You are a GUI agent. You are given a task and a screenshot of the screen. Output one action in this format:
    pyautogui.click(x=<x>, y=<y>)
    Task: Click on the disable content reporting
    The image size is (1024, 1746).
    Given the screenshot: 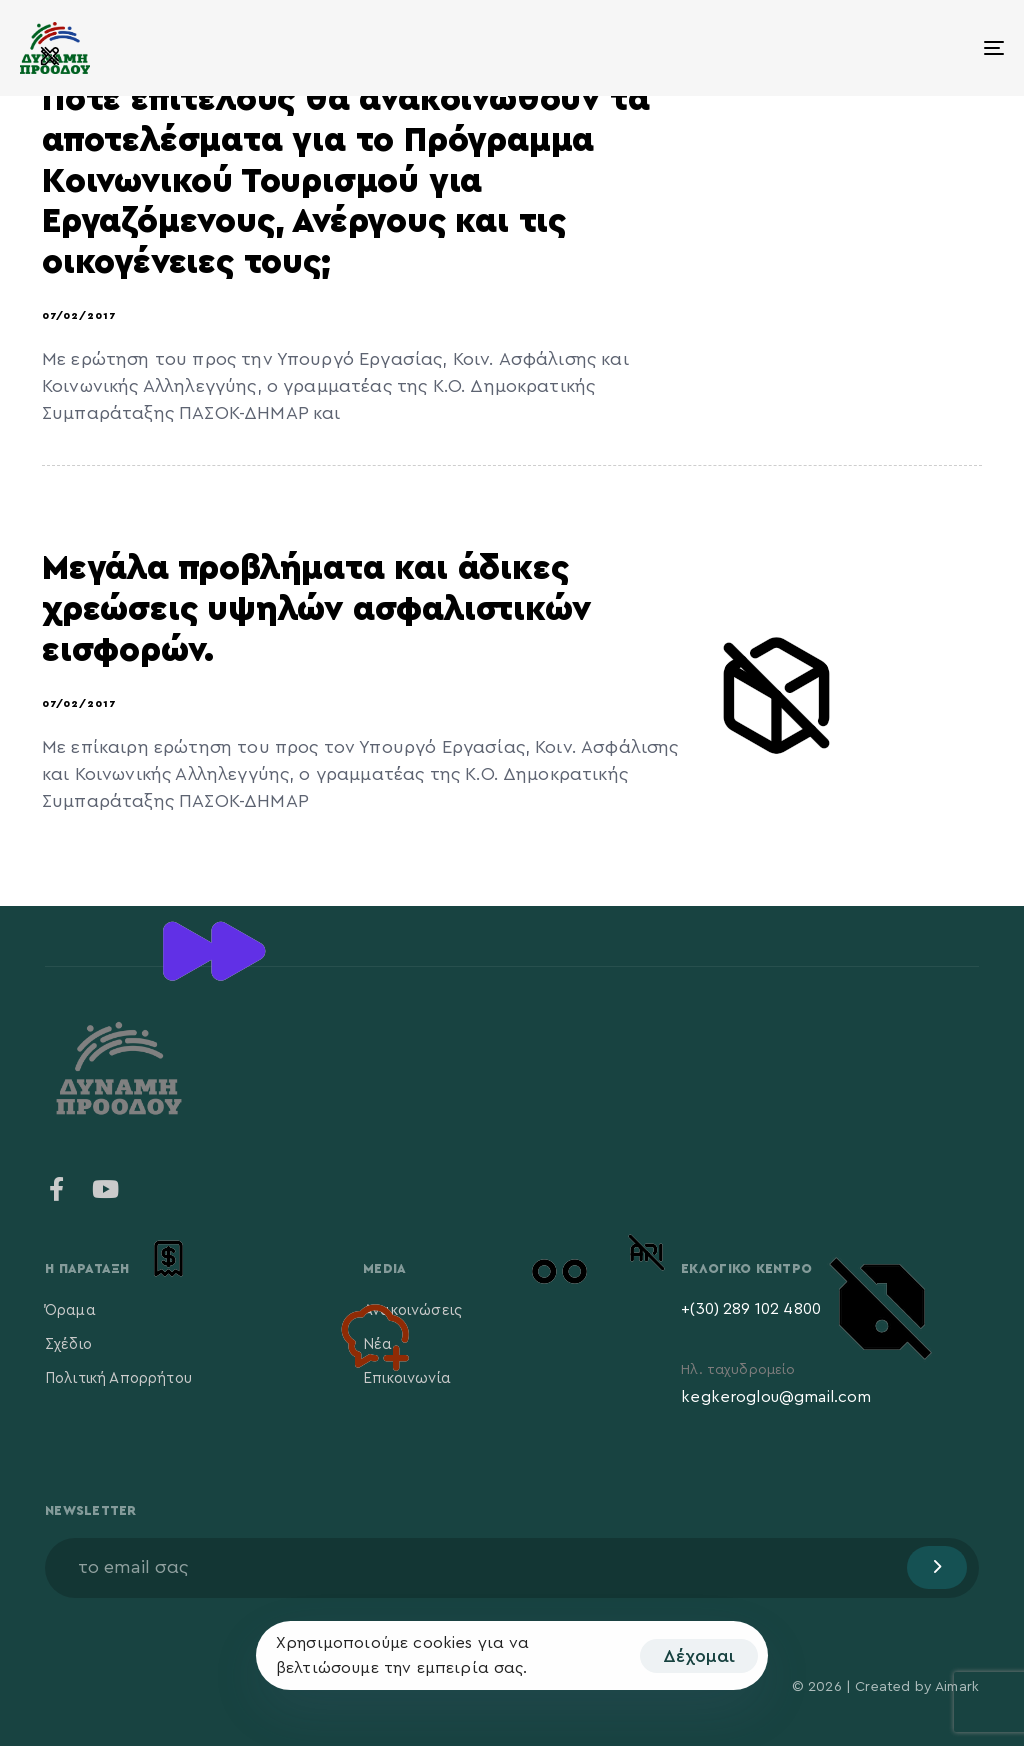 What is the action you would take?
    pyautogui.click(x=882, y=1307)
    